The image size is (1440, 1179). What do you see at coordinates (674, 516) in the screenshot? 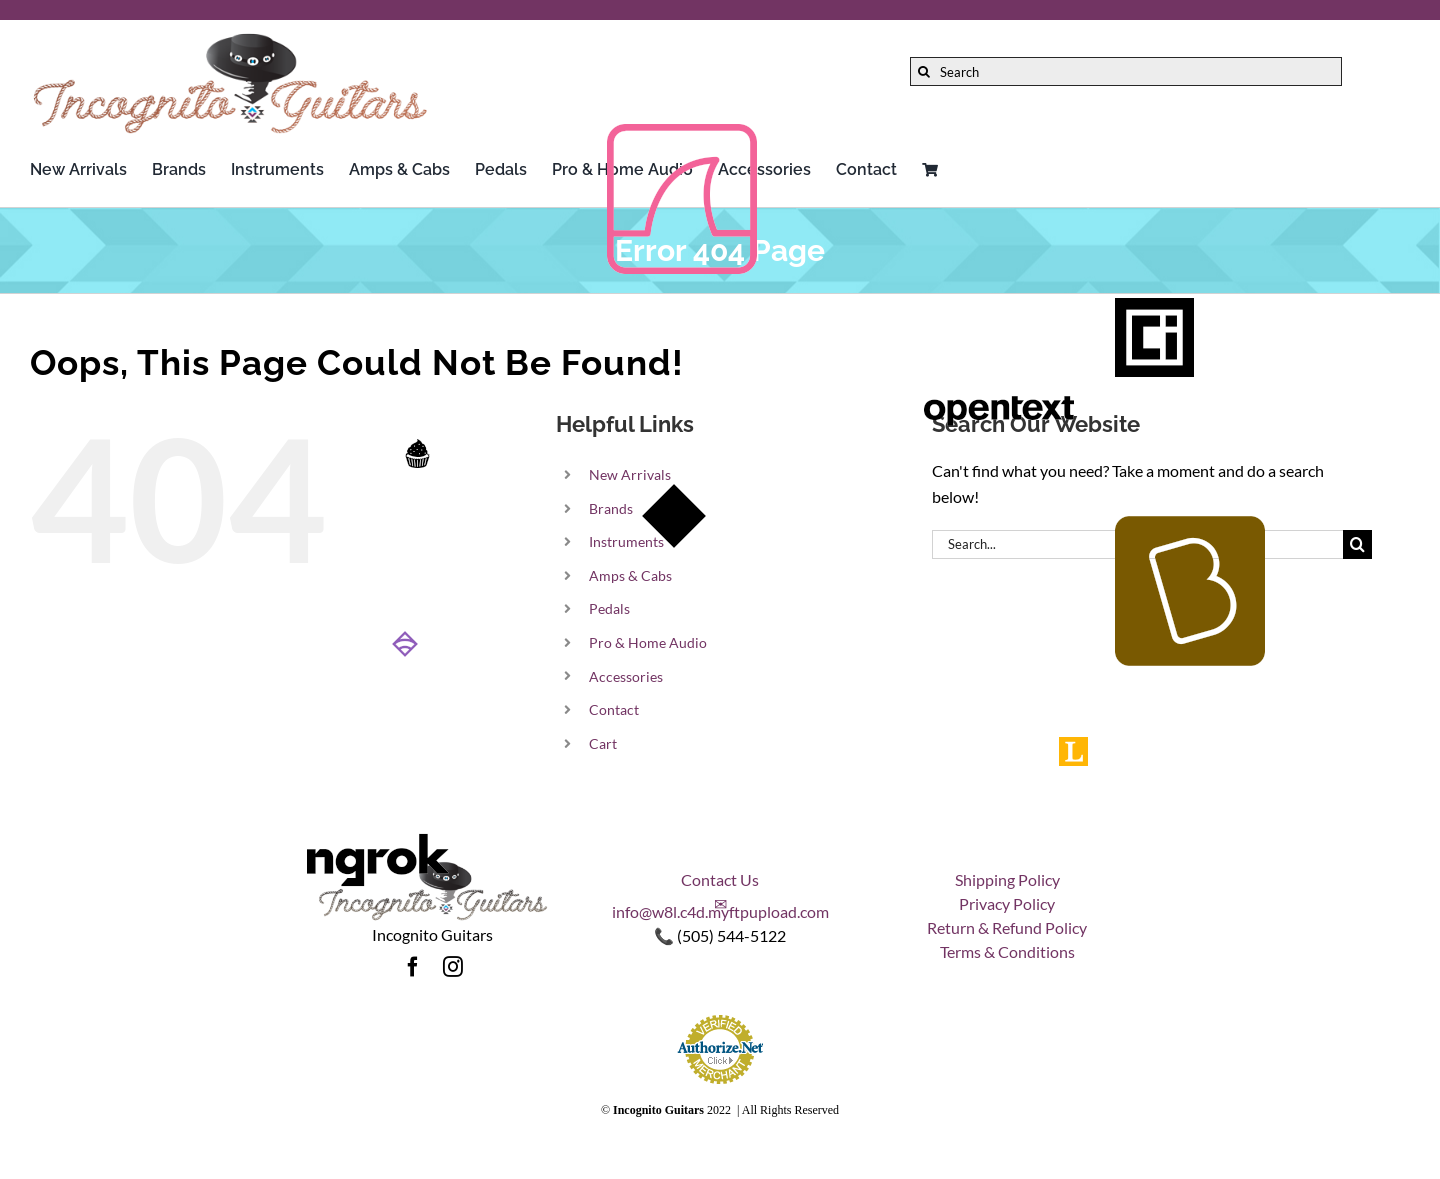
I see `open kedro data pipeline application` at bounding box center [674, 516].